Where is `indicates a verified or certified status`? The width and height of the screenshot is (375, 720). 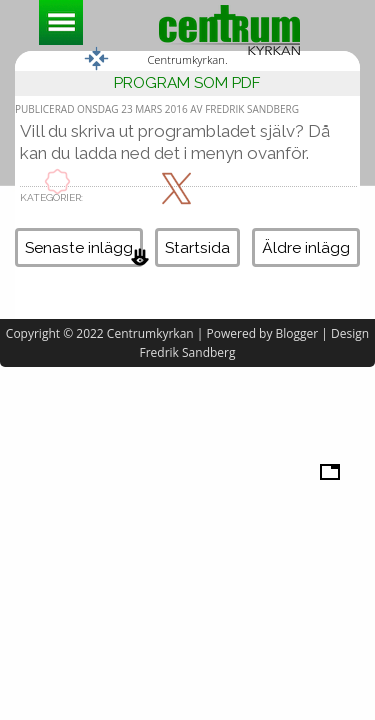
indicates a verified or certified status is located at coordinates (57, 181).